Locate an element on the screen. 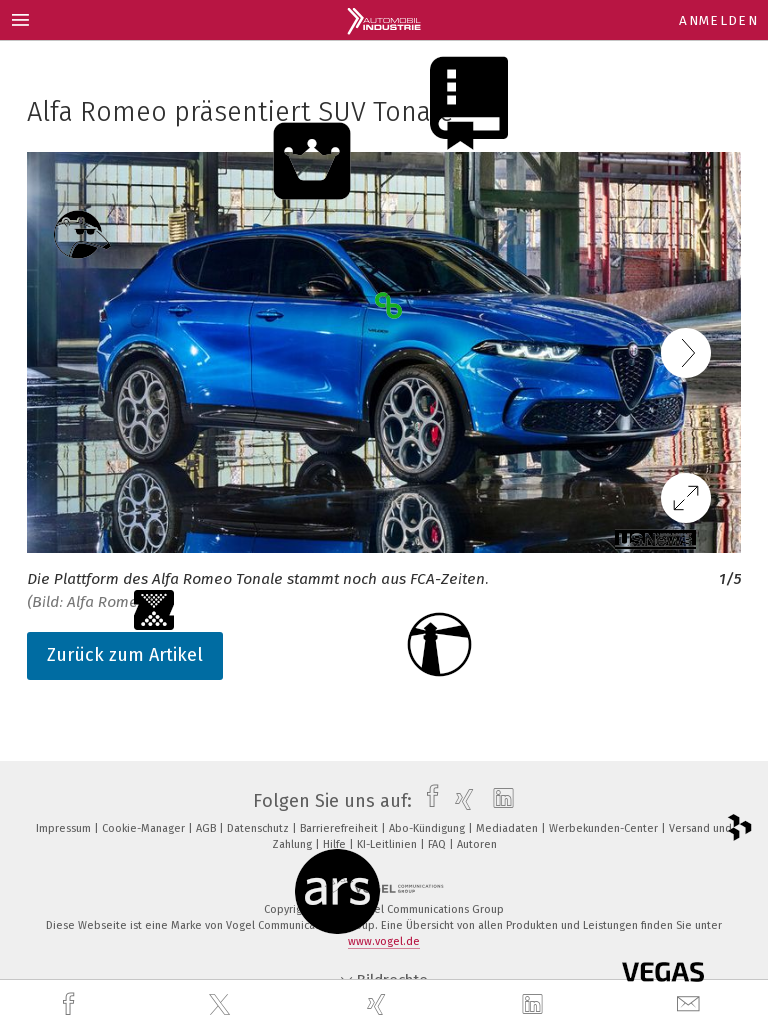  open Qodo AI code assistant is located at coordinates (82, 234).